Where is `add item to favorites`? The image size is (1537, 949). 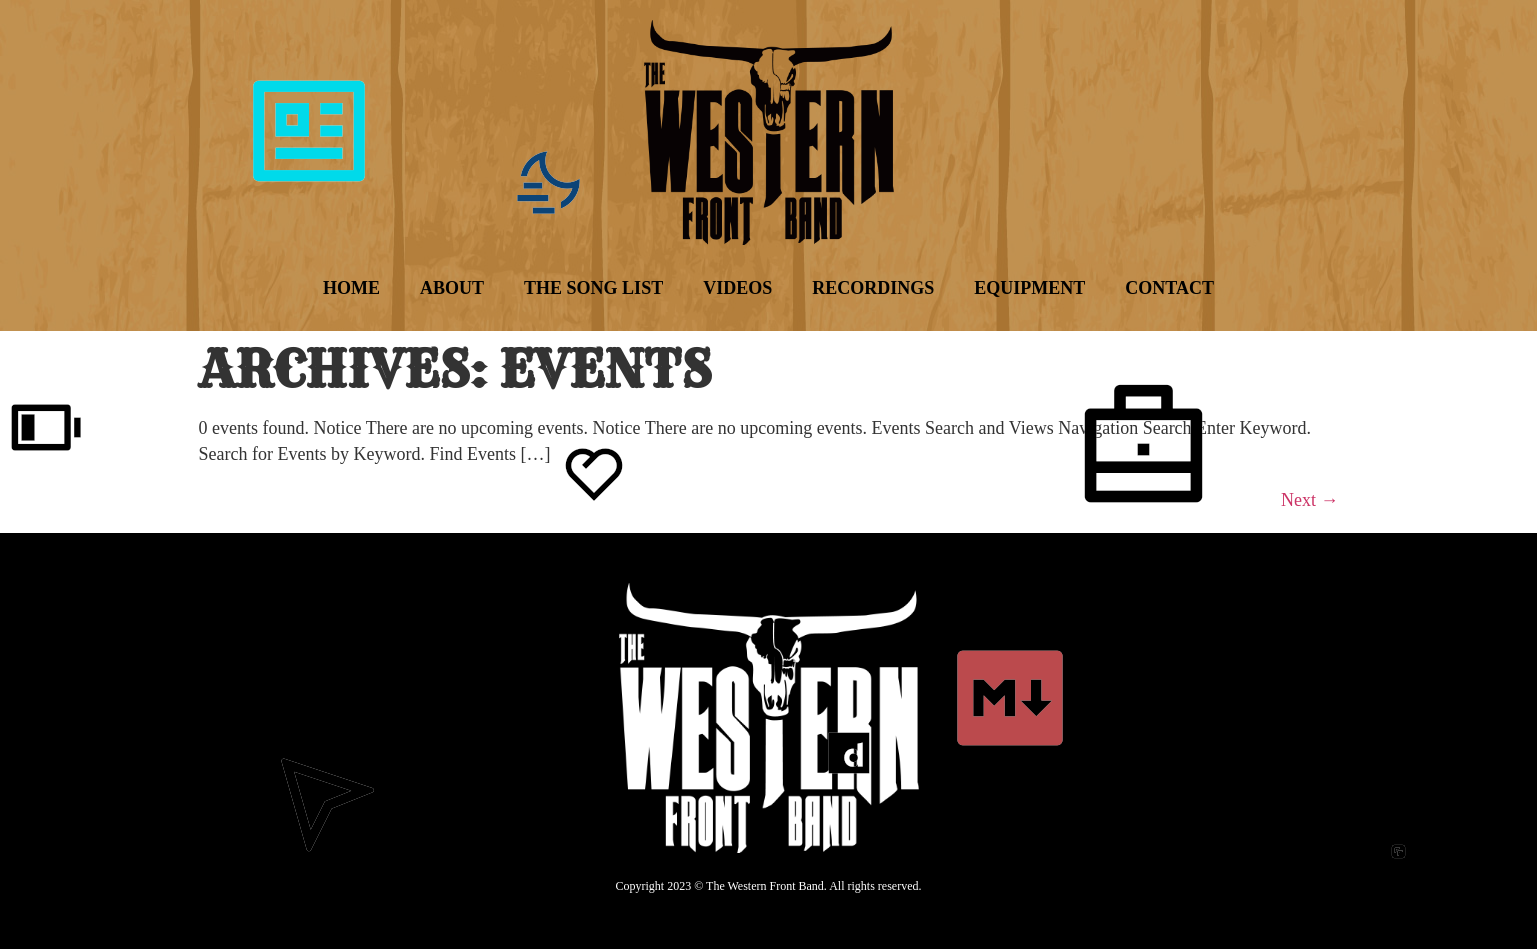 add item to favorites is located at coordinates (594, 474).